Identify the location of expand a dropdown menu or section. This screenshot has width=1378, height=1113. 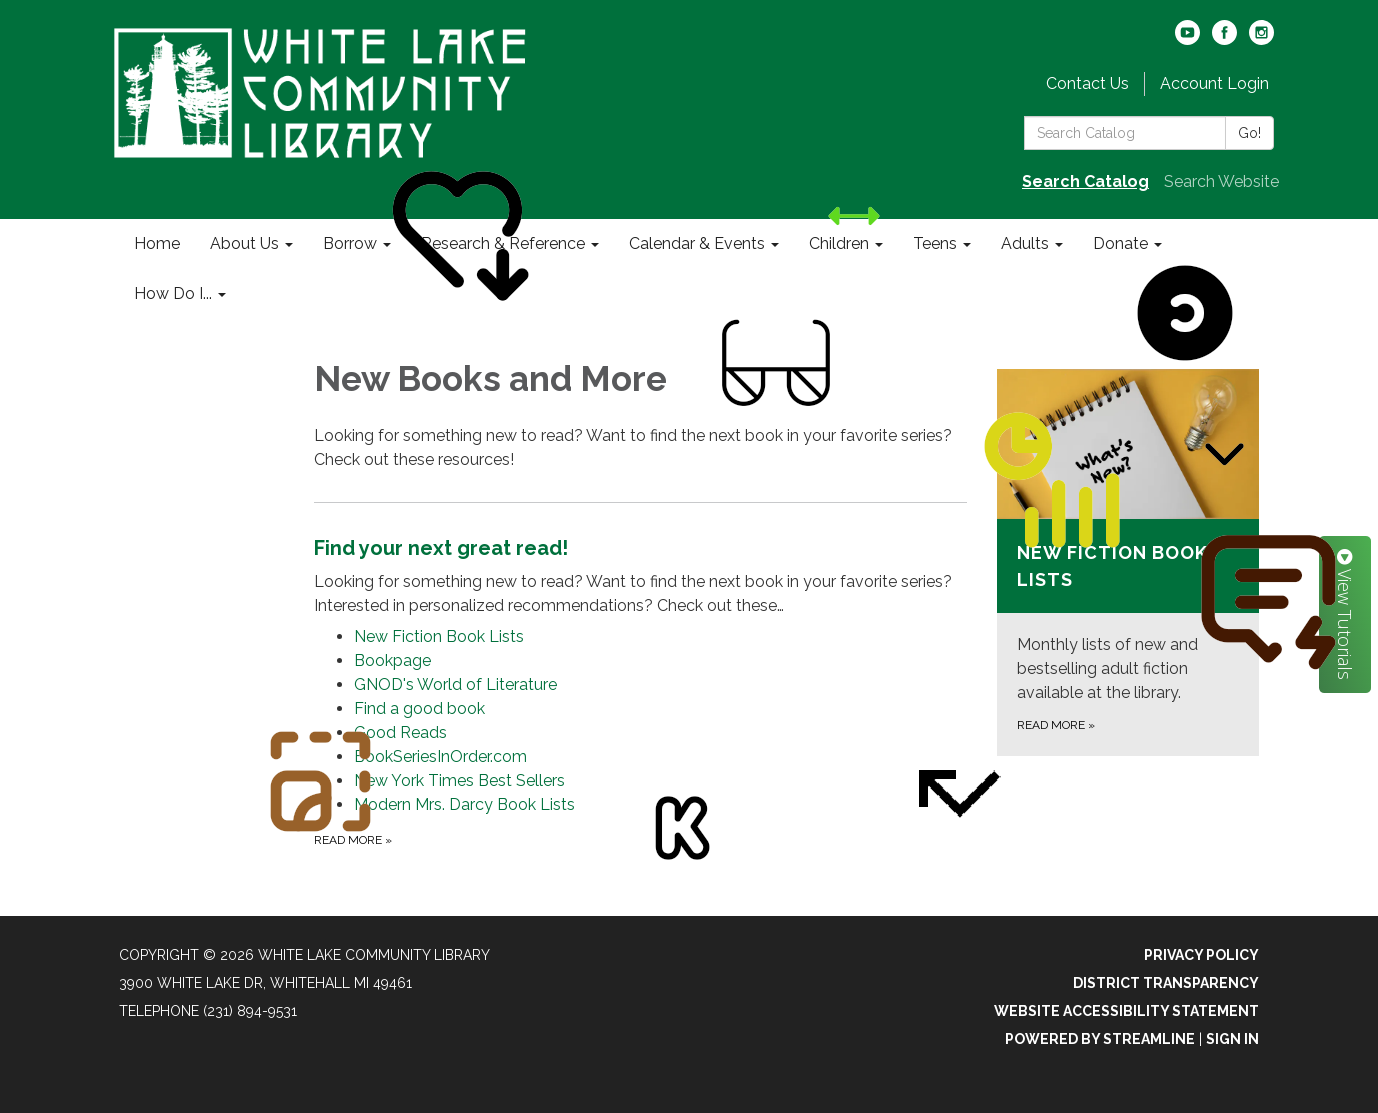
(1224, 451).